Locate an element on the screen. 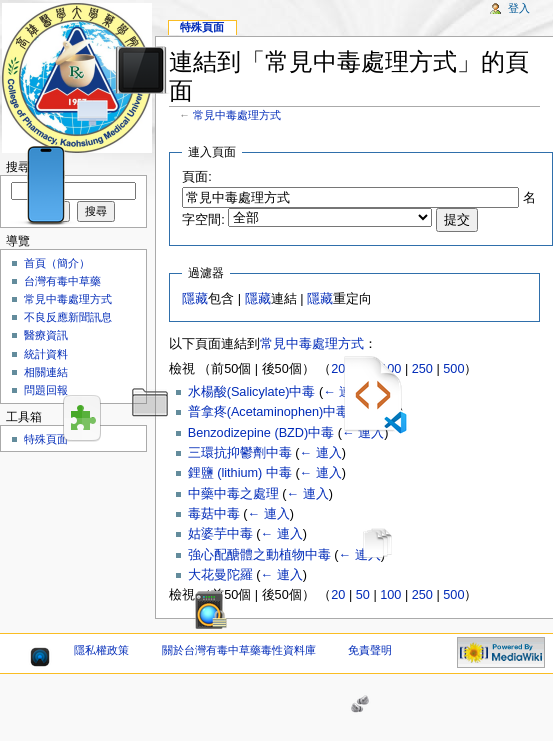  open an HTML file in Visual Studio Code is located at coordinates (373, 395).